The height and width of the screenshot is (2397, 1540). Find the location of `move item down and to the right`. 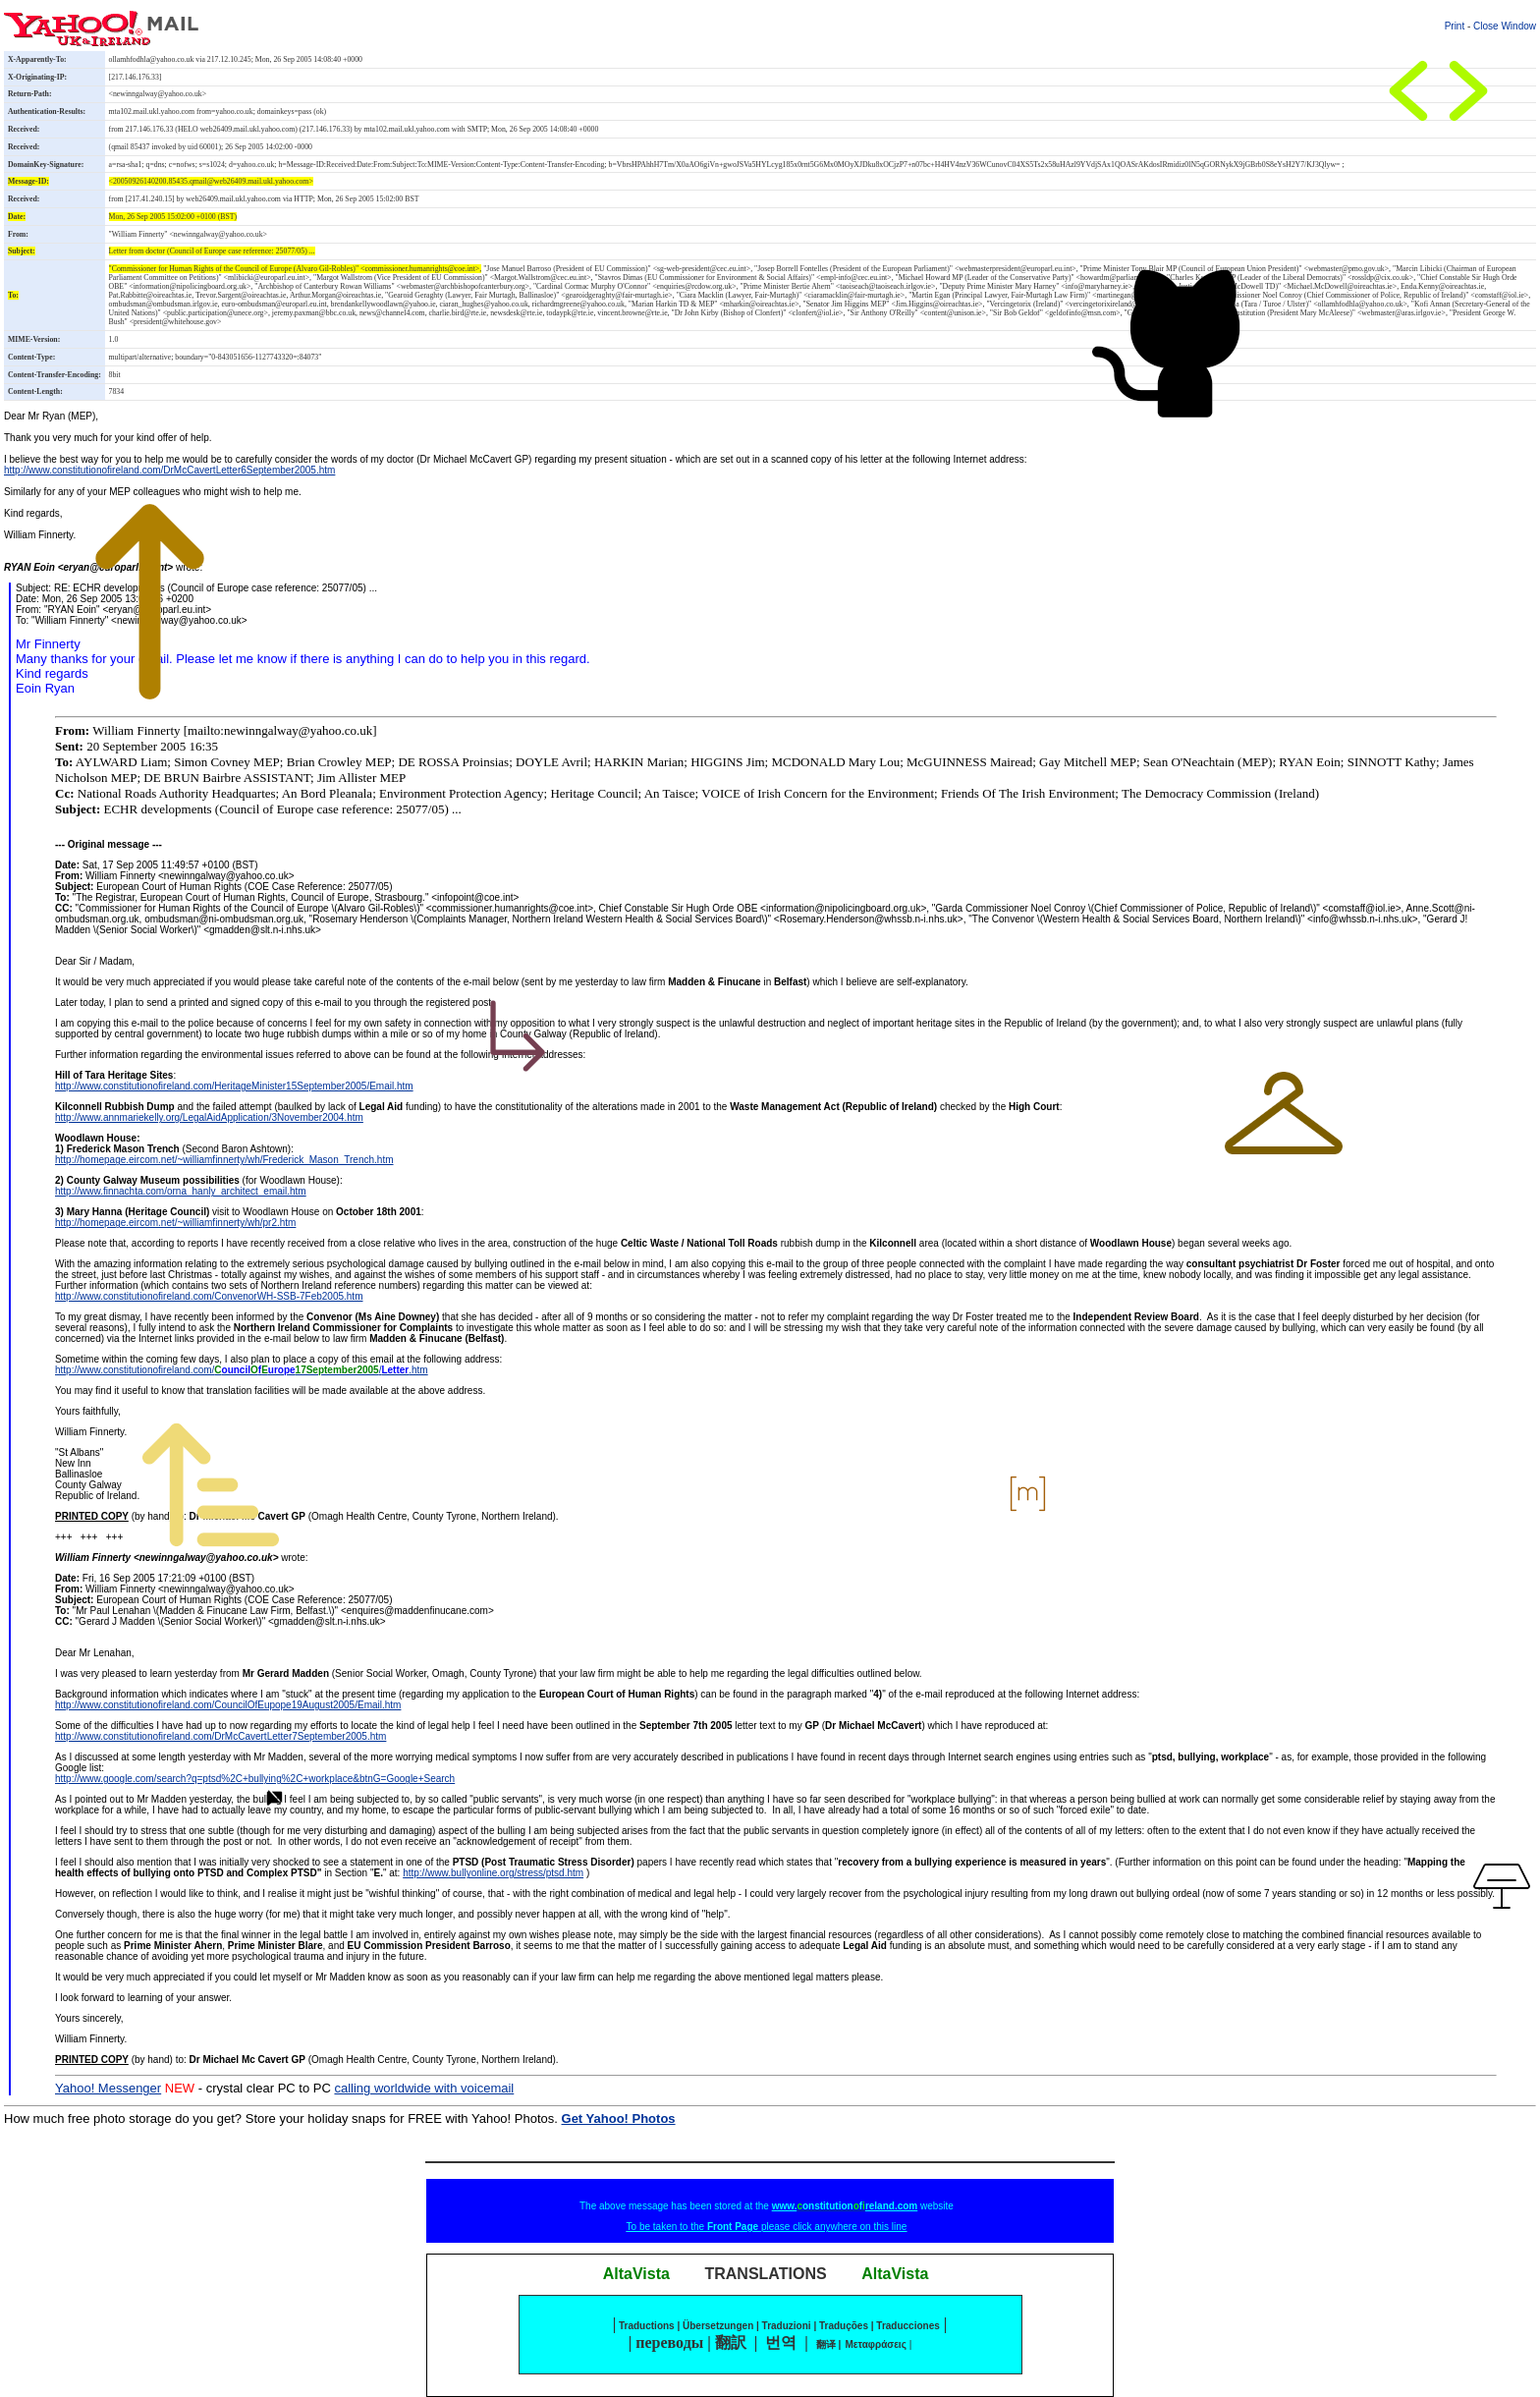

move item down and to the right is located at coordinates (512, 1035).